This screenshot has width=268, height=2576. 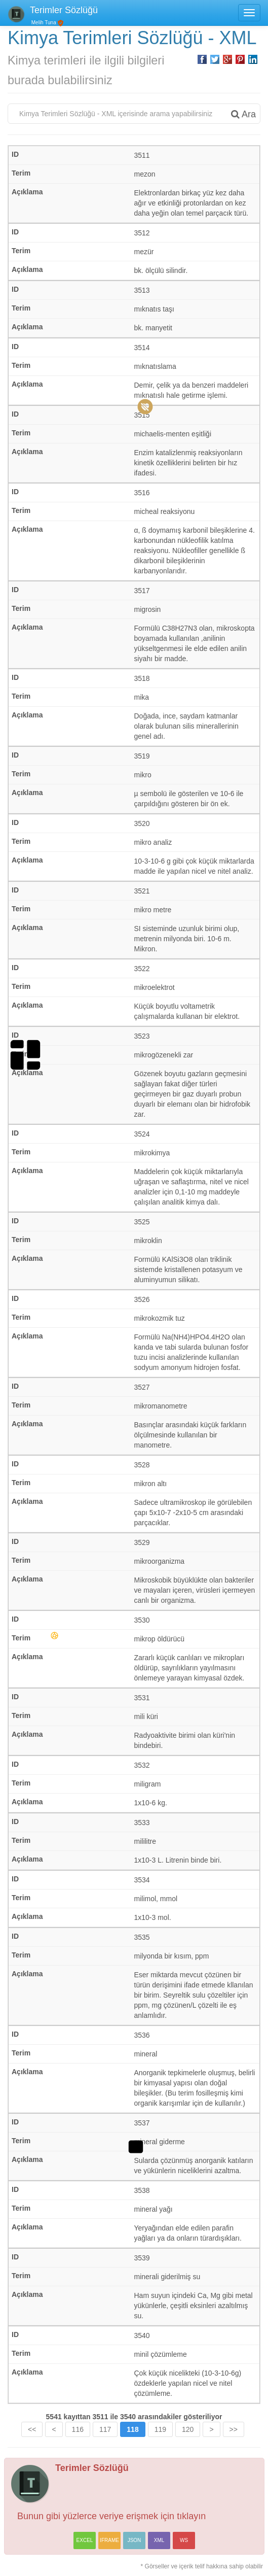 What do you see at coordinates (145, 406) in the screenshot?
I see `remove from favorites` at bounding box center [145, 406].